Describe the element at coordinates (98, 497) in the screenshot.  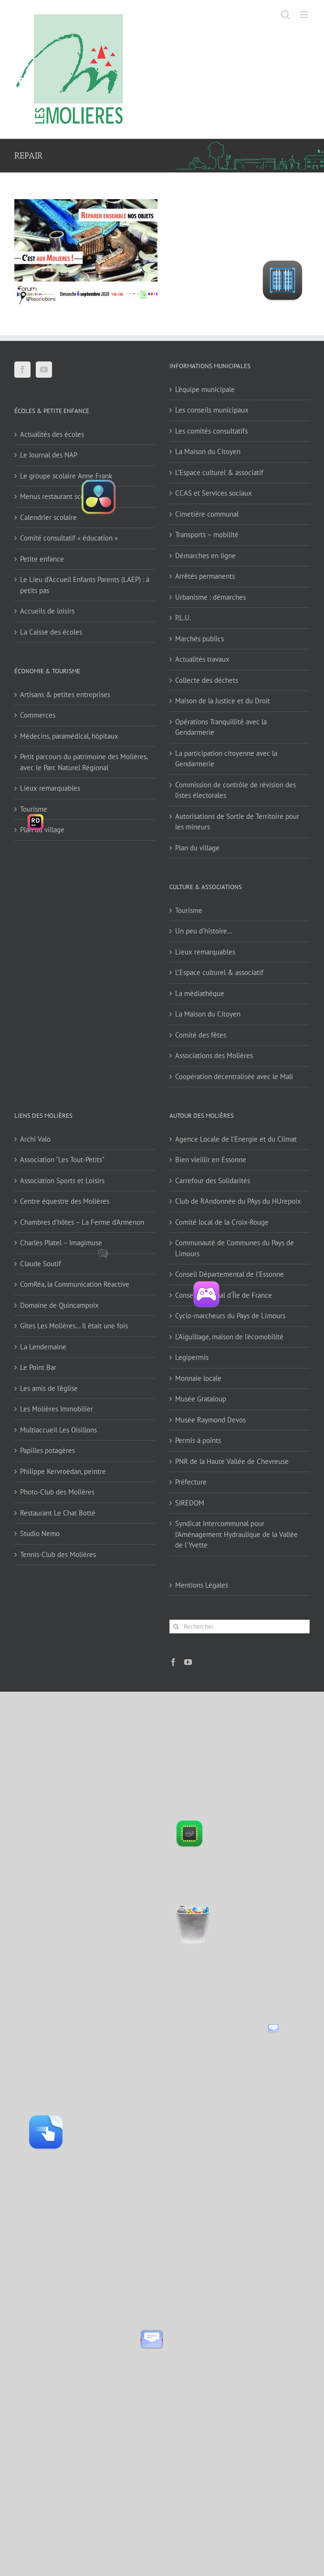
I see `open DaVinci Resolve video editing application` at that location.